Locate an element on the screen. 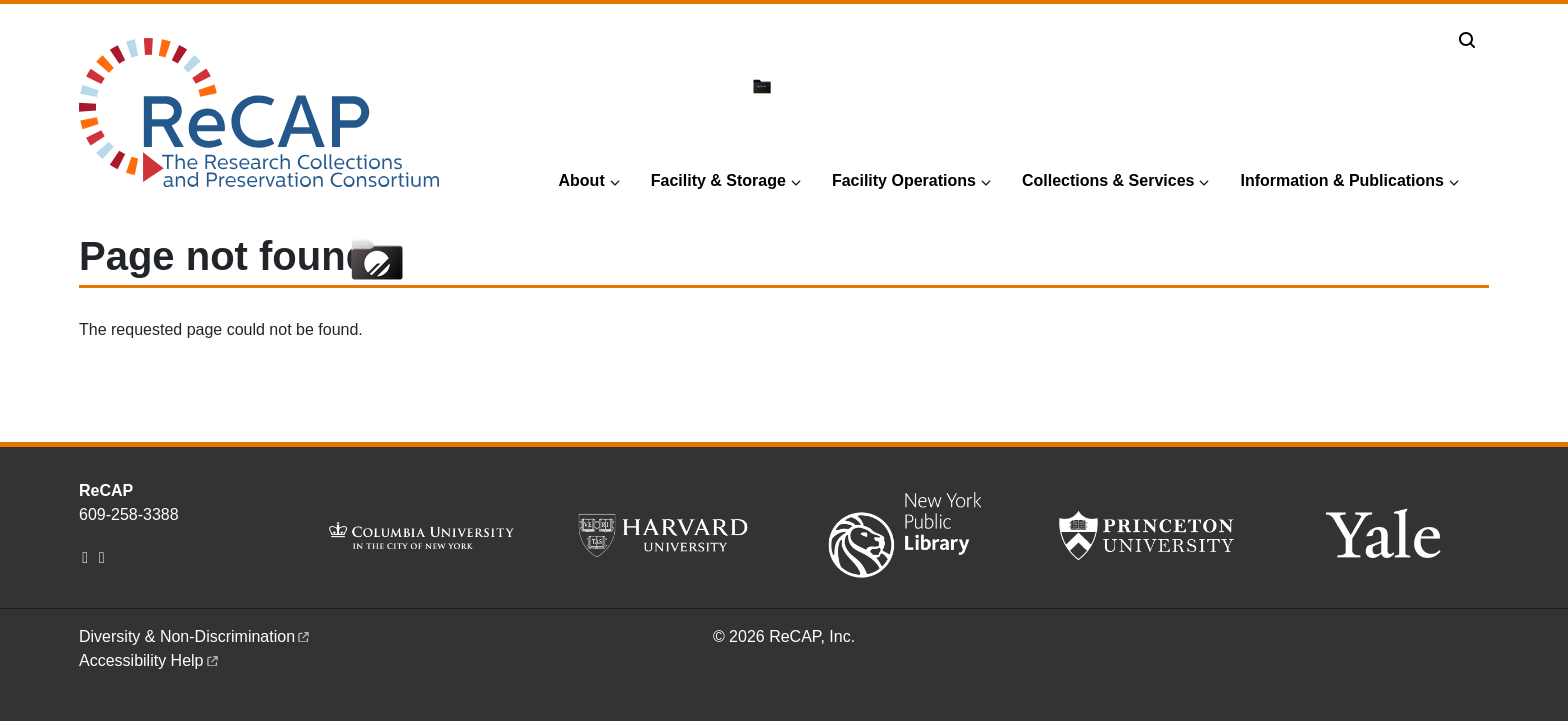  folder containing PlanetScale database files is located at coordinates (377, 261).